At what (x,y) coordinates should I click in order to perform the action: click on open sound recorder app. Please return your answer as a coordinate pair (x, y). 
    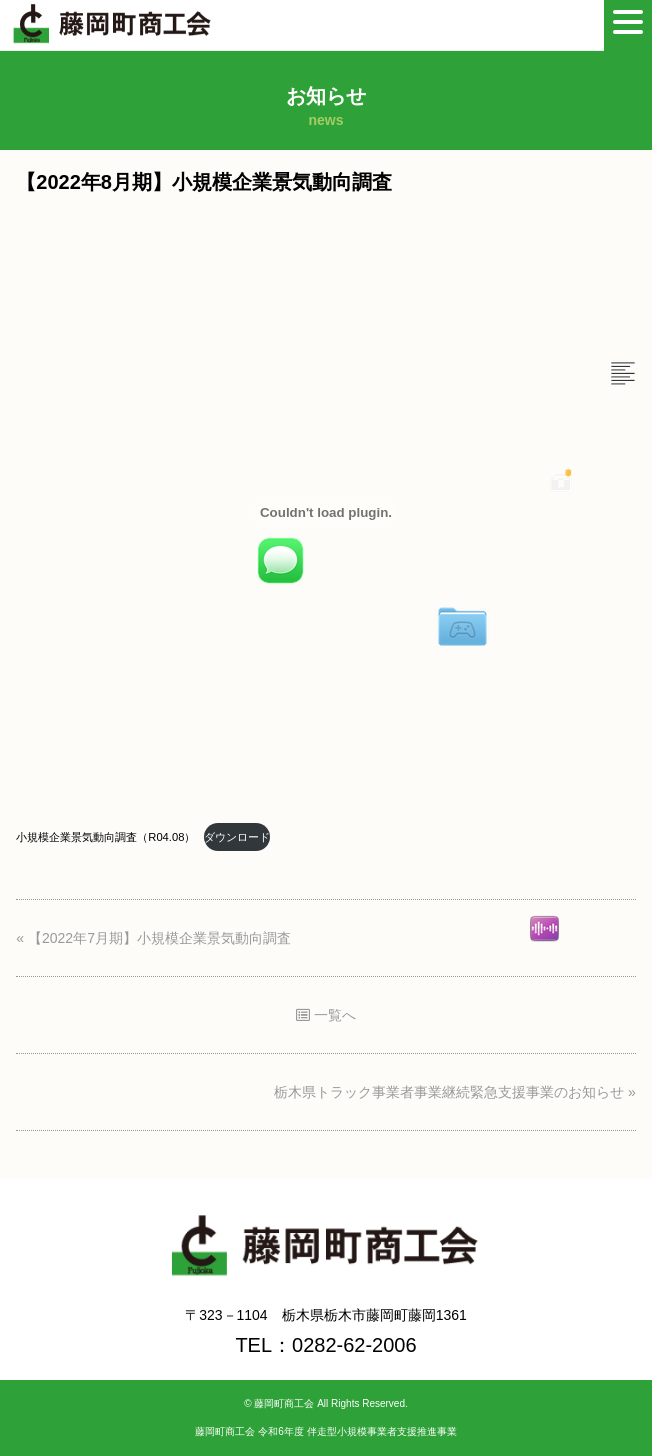
    Looking at the image, I should click on (544, 928).